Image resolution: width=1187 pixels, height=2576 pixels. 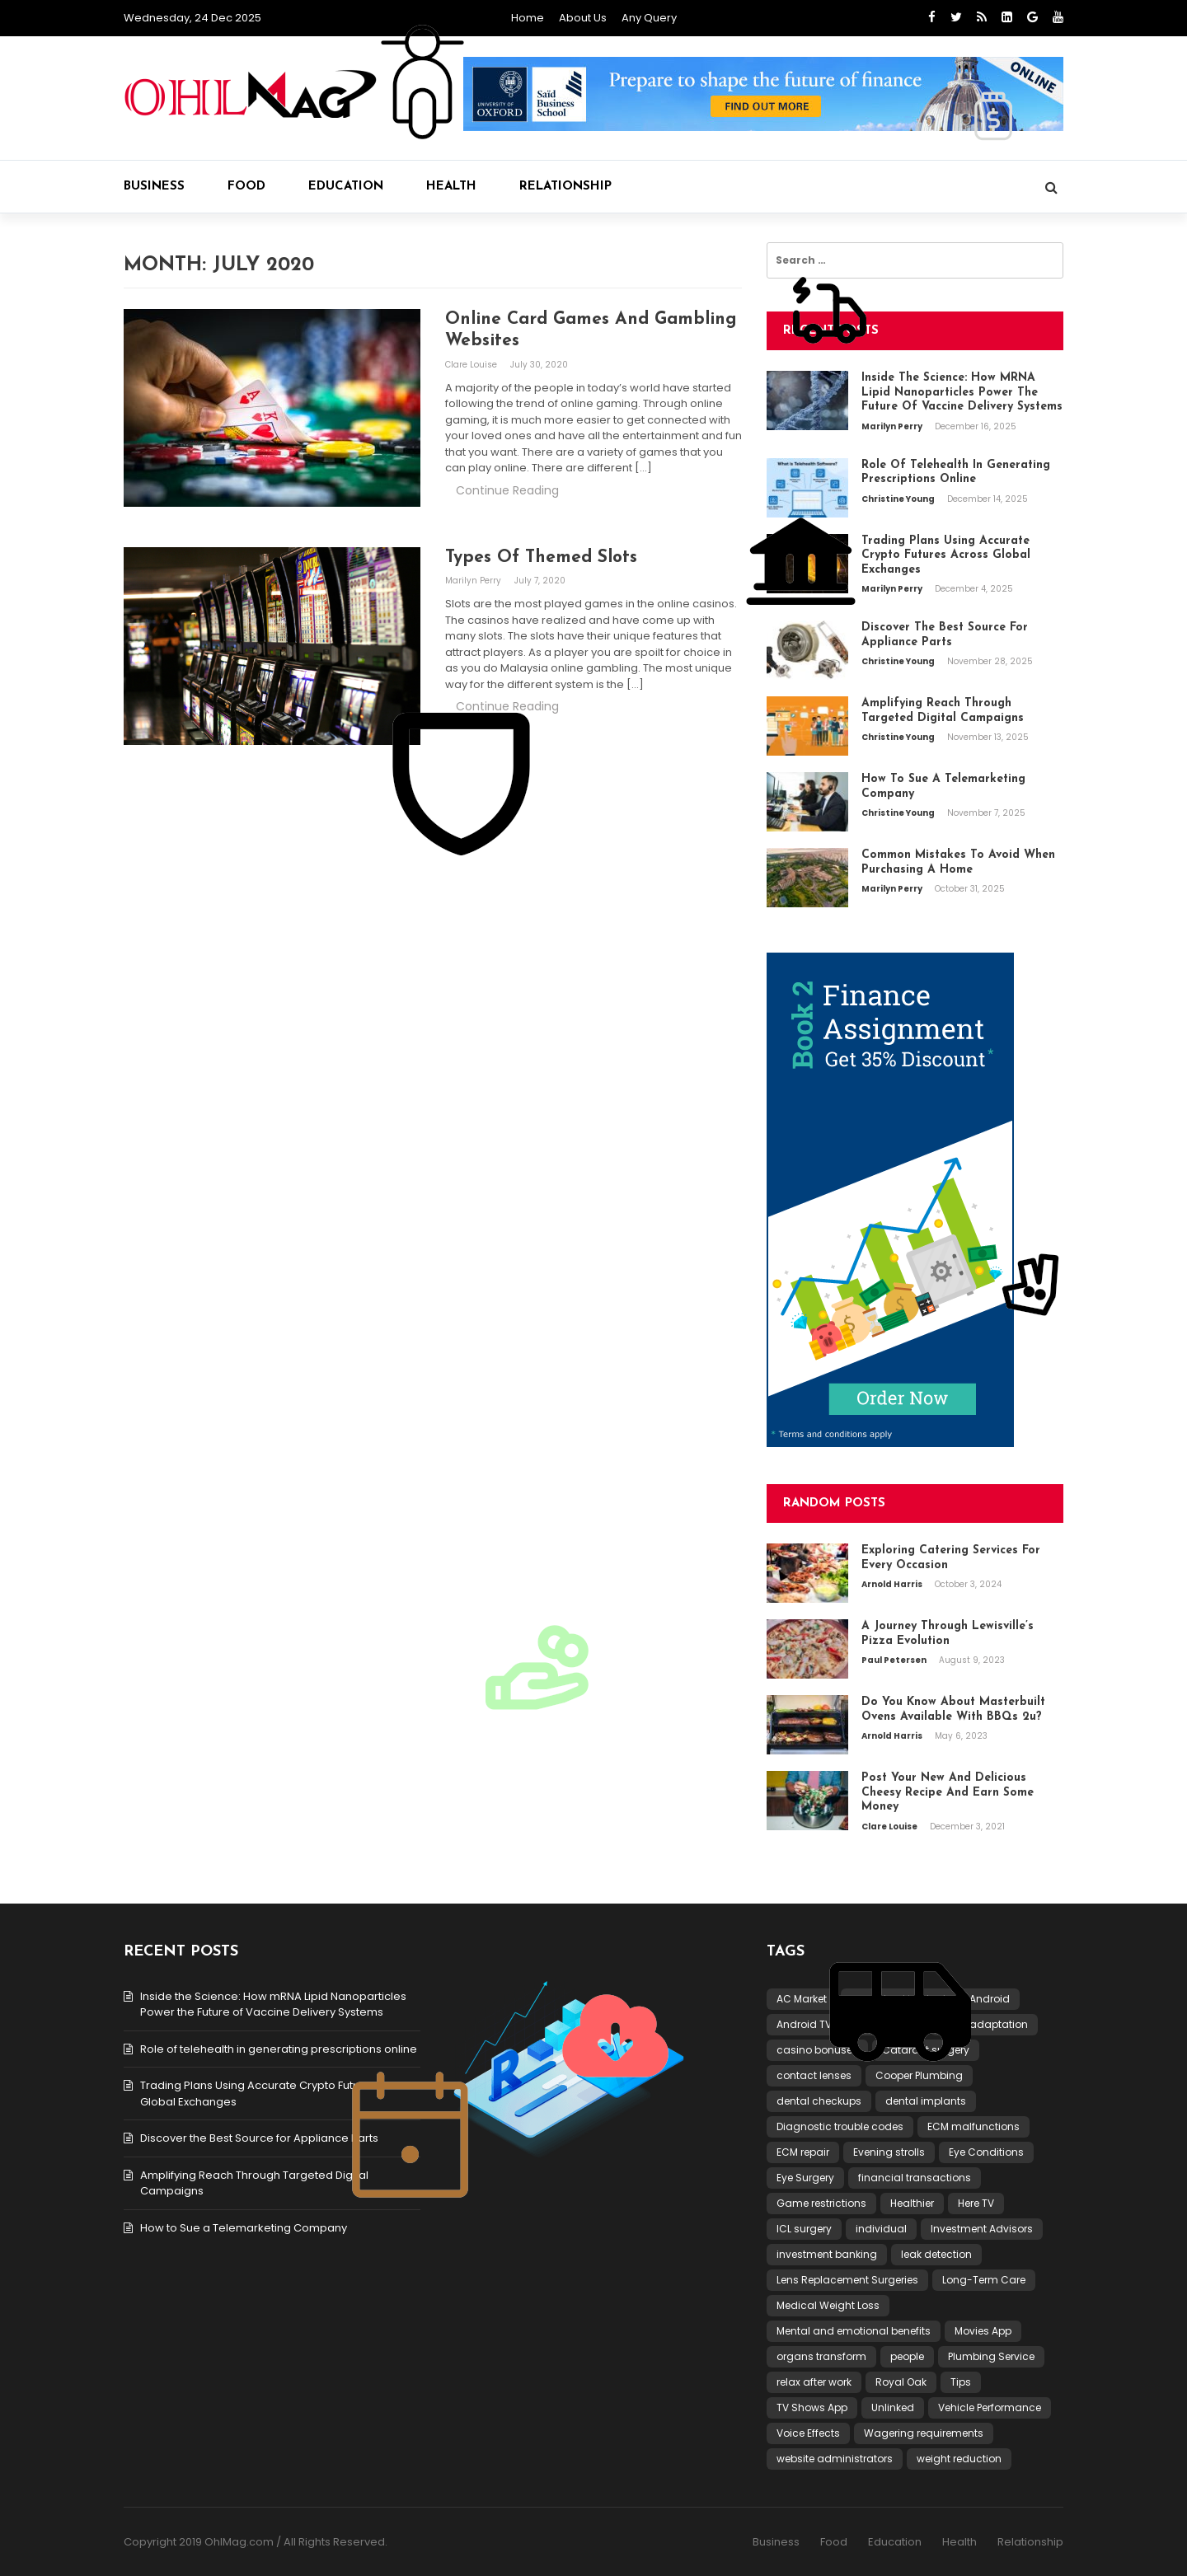 I want to click on track delivery or shipping status, so click(x=895, y=2009).